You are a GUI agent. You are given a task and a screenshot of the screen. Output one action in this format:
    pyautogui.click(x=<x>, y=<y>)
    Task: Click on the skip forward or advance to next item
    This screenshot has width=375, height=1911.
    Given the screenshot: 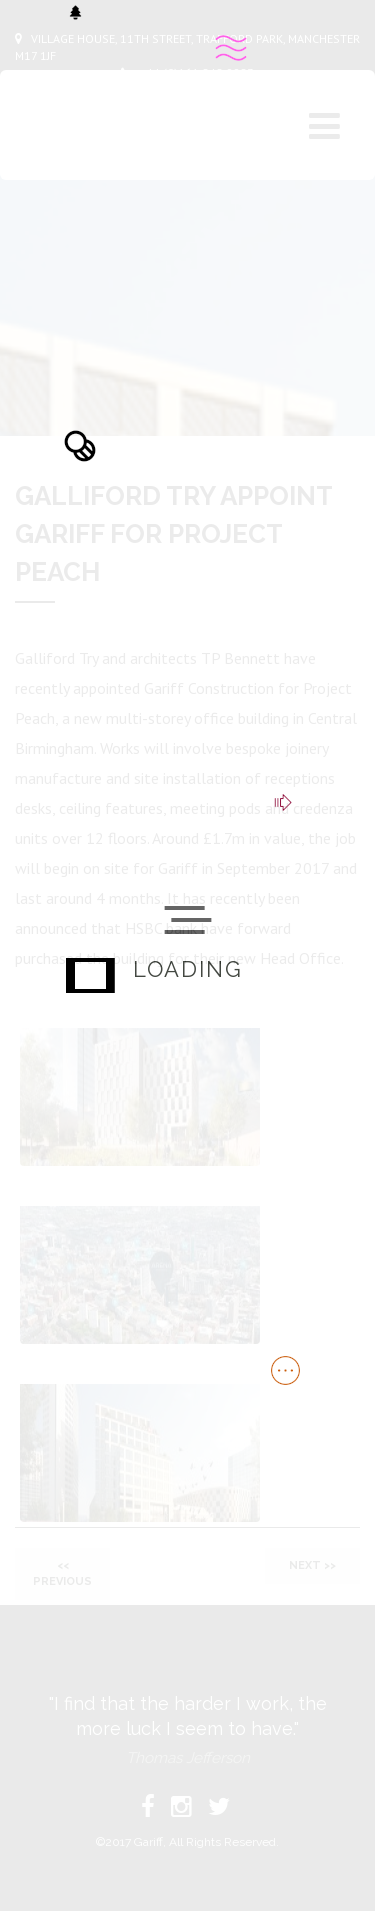 What is the action you would take?
    pyautogui.click(x=282, y=802)
    